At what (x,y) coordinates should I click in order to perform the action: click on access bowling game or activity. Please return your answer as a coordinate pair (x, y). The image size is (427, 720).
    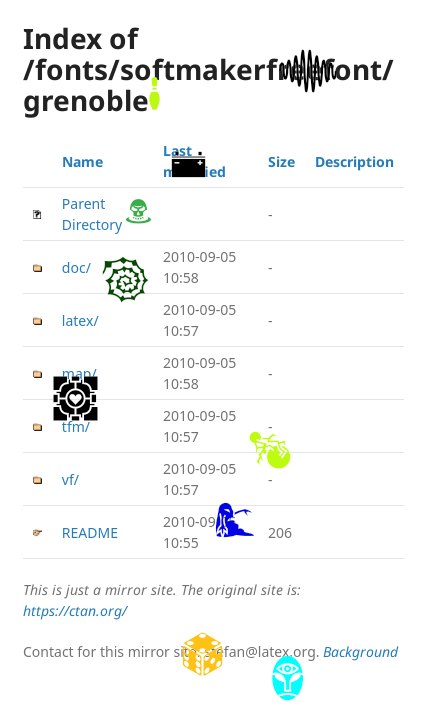
    Looking at the image, I should click on (154, 93).